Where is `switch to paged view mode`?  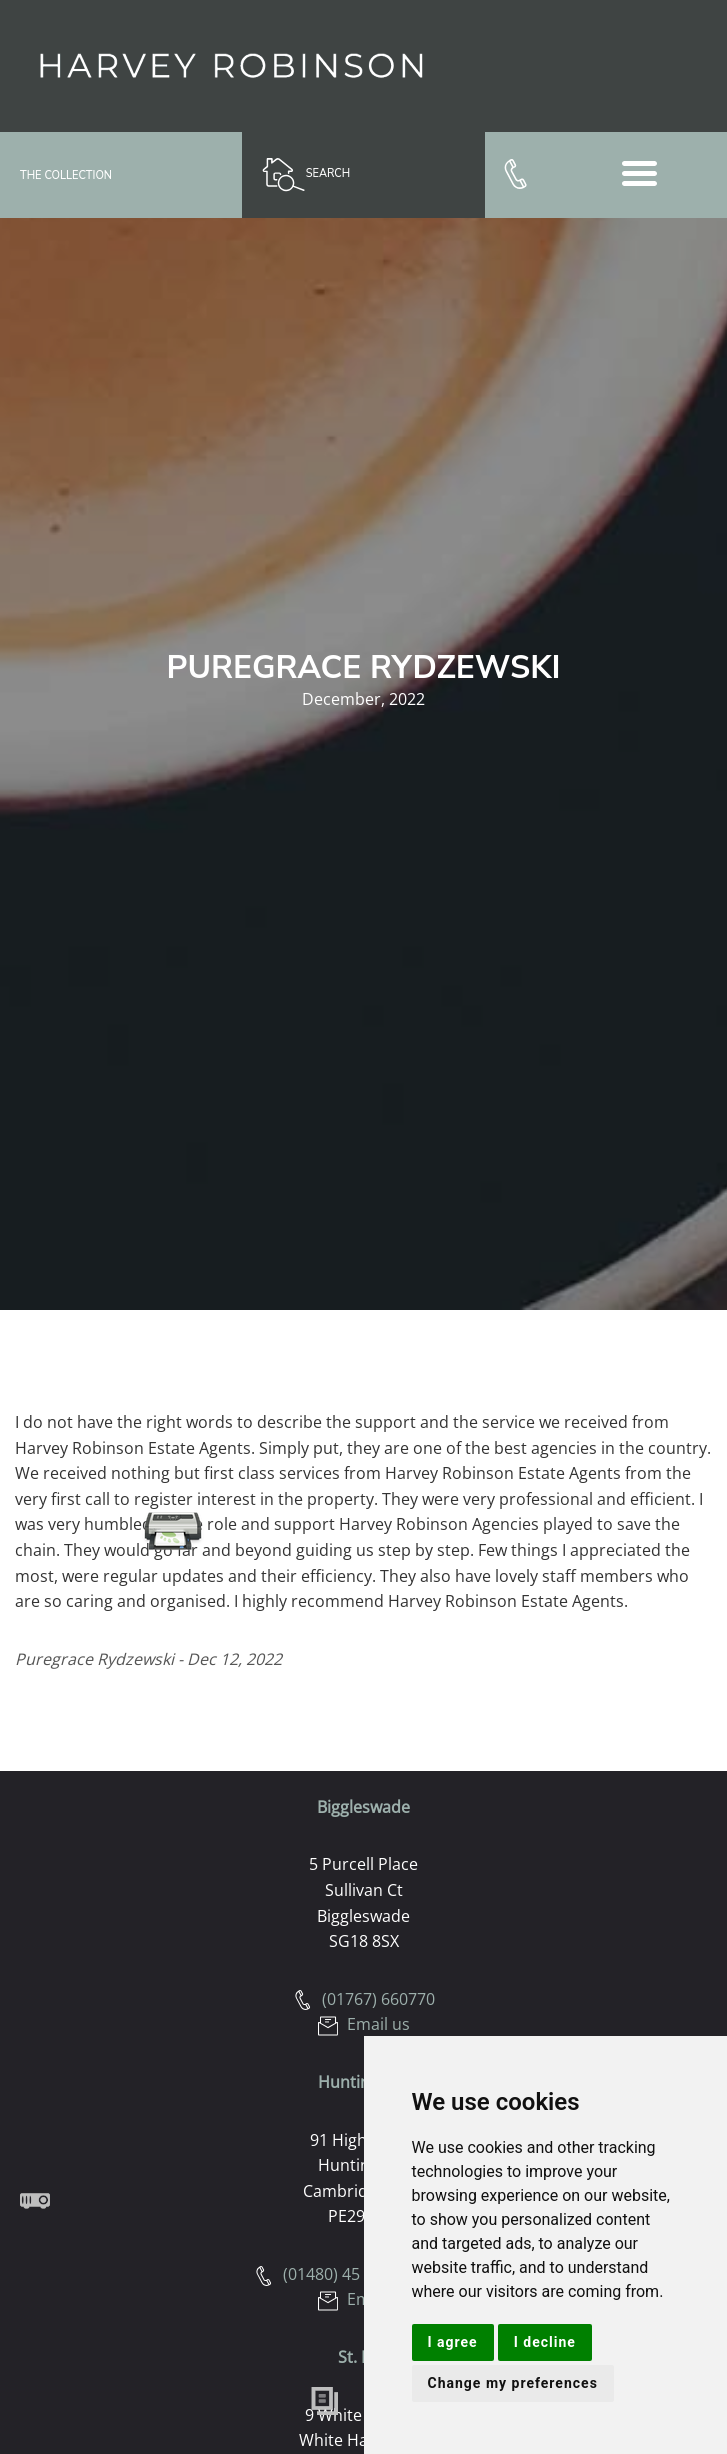 switch to paged view mode is located at coordinates (324, 2401).